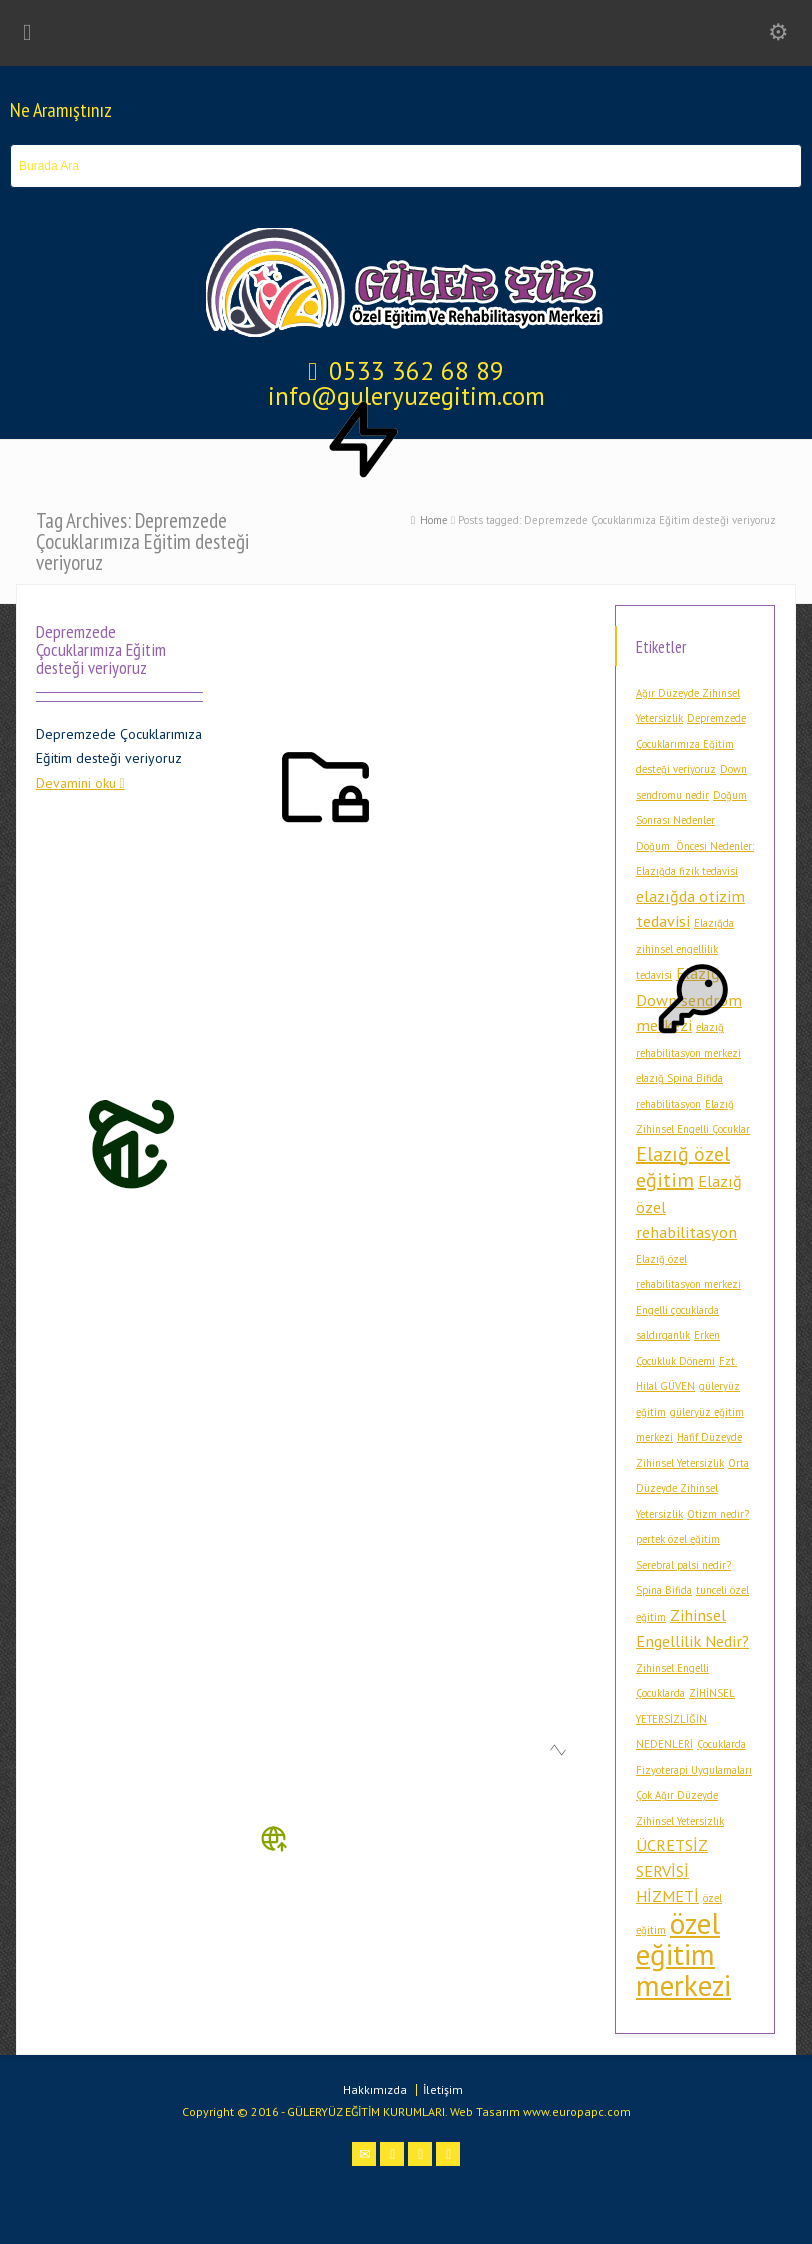 Image resolution: width=812 pixels, height=2244 pixels. I want to click on access security or authentication settings, so click(692, 1000).